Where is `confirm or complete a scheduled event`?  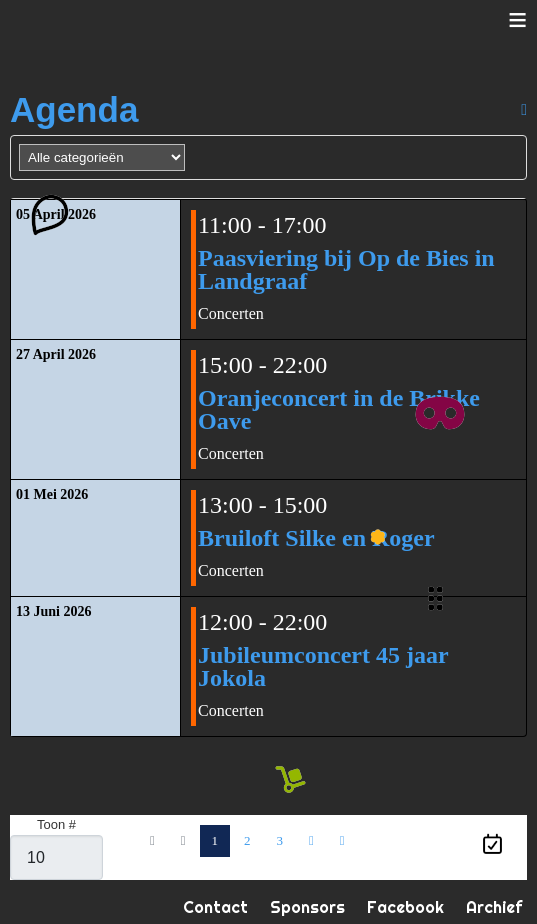 confirm or complete a scheduled event is located at coordinates (492, 844).